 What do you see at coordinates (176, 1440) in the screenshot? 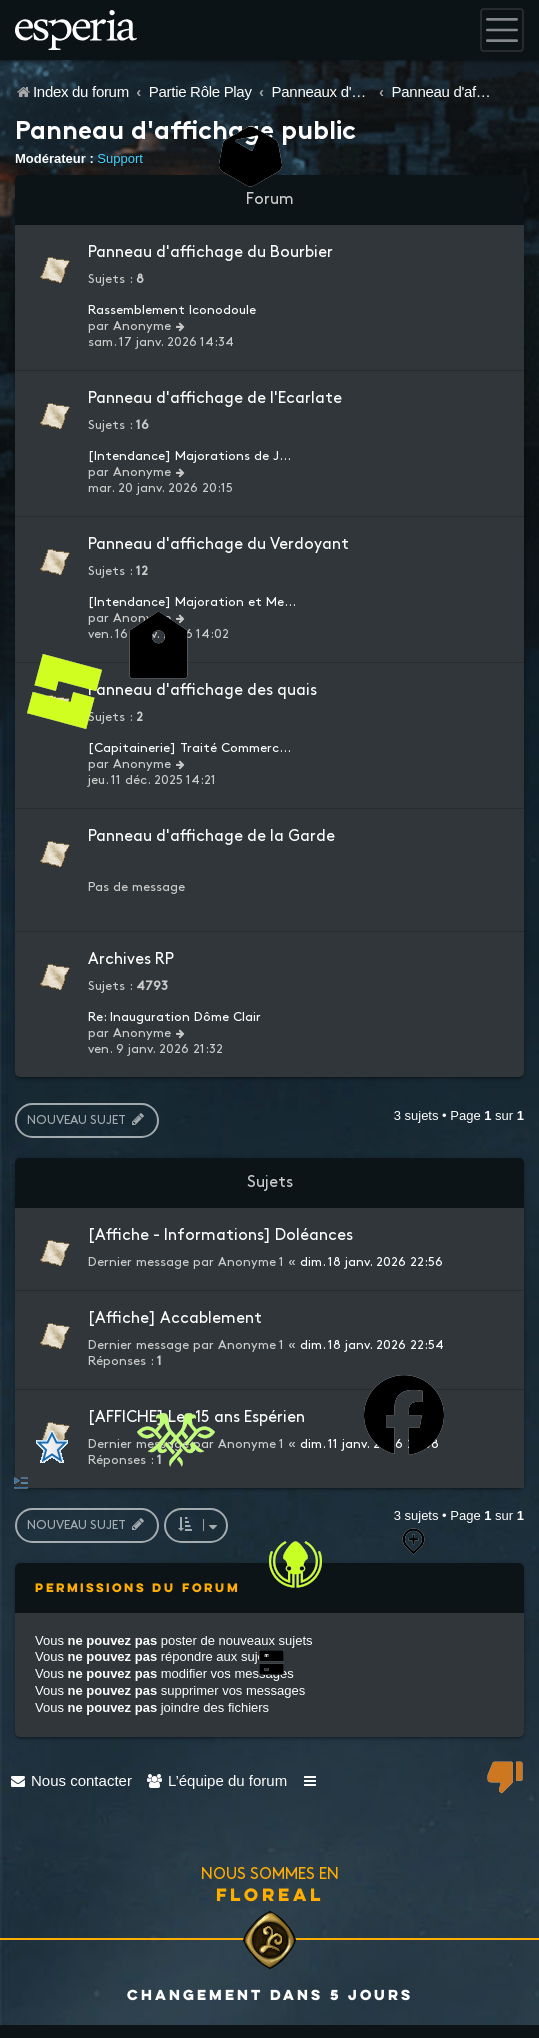
I see `air serbia airline logo` at bounding box center [176, 1440].